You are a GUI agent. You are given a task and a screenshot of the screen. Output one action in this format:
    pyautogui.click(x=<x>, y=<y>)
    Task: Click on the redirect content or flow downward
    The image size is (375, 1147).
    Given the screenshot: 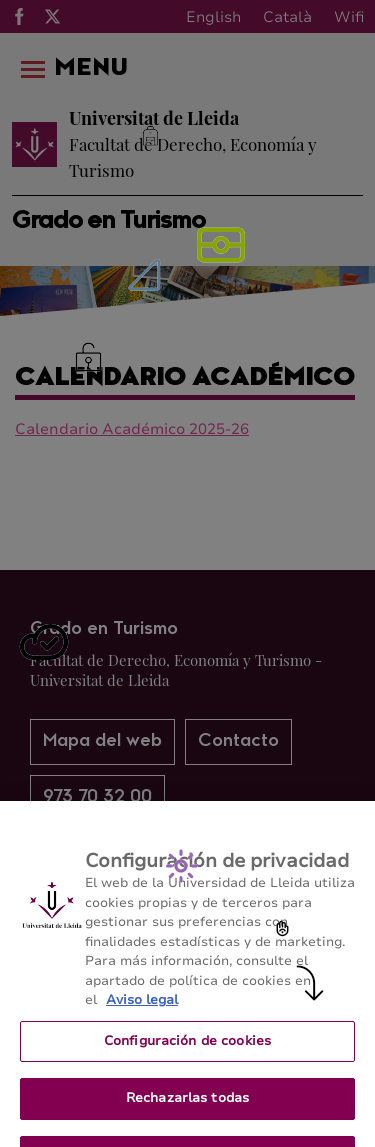 What is the action you would take?
    pyautogui.click(x=310, y=983)
    